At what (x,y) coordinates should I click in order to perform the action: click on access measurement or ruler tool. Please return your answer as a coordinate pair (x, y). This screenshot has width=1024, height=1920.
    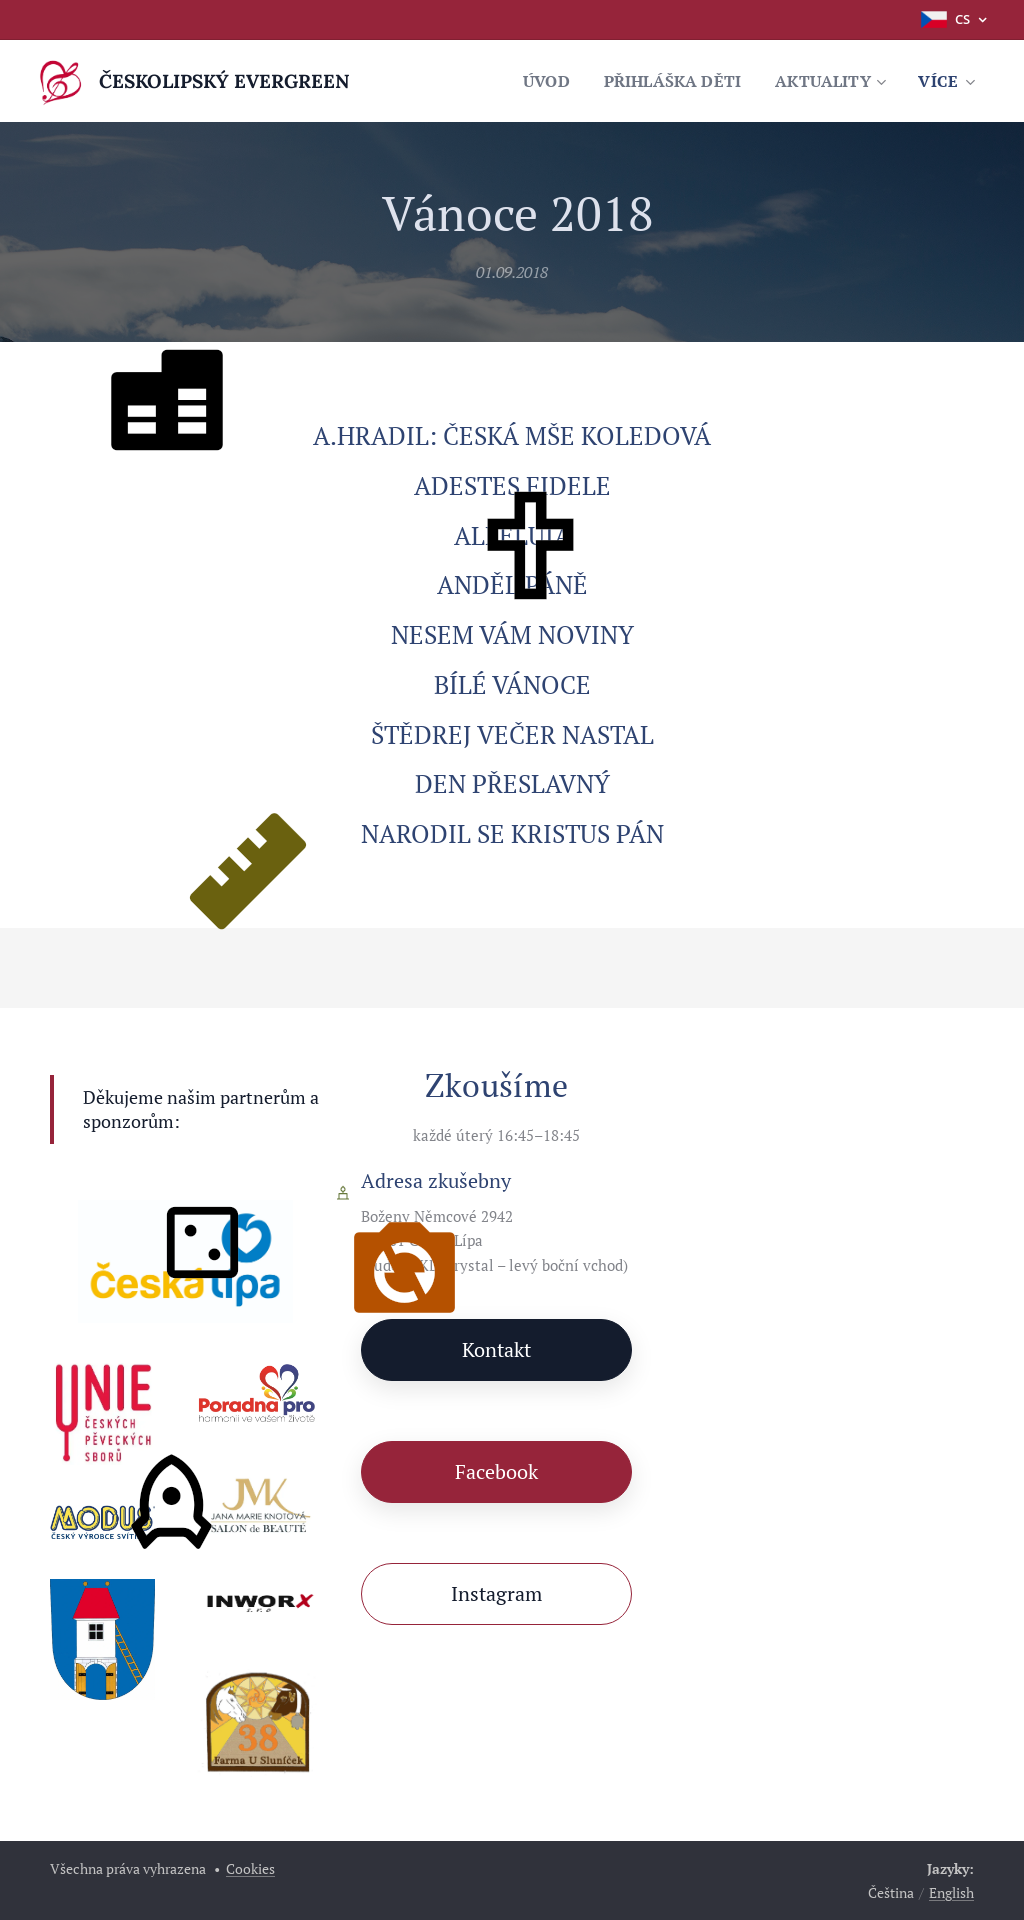
    Looking at the image, I should click on (248, 868).